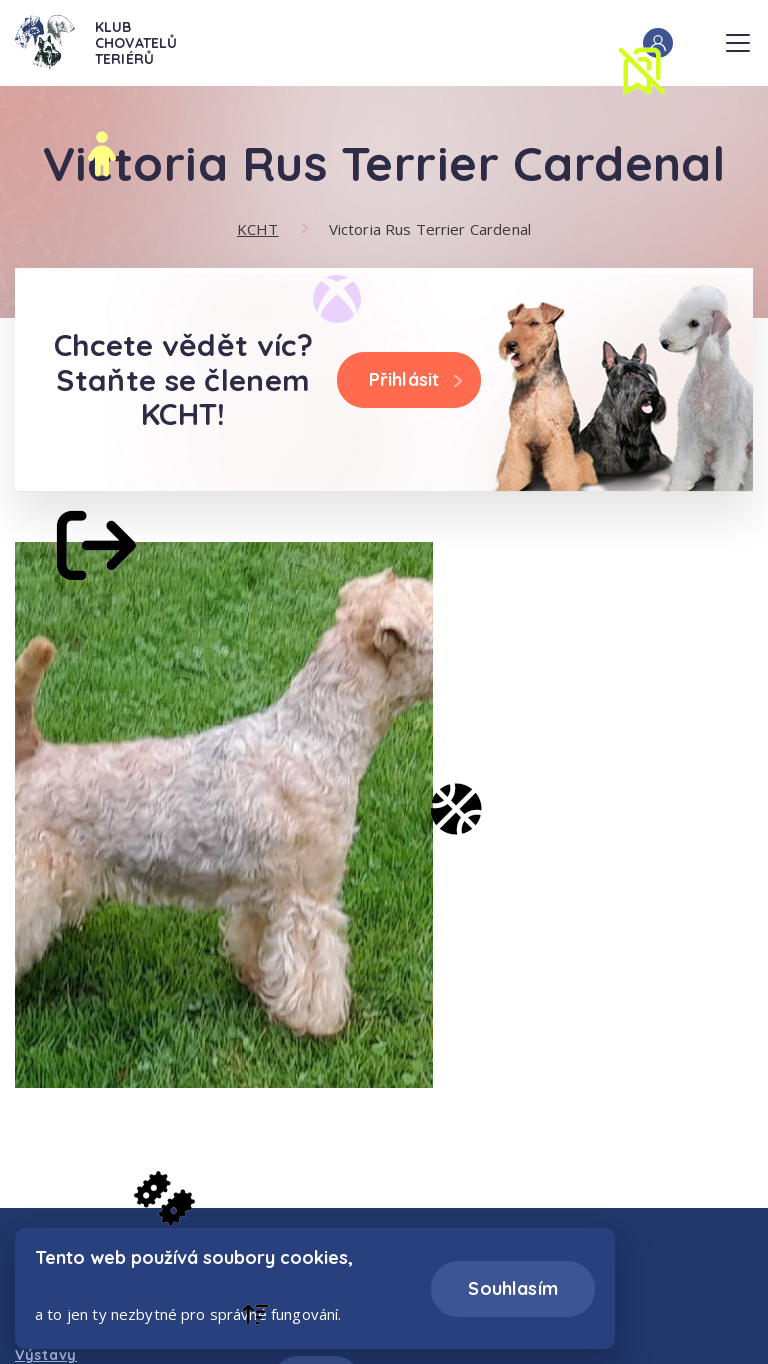  What do you see at coordinates (337, 299) in the screenshot?
I see `open xbox app or gaming hub` at bounding box center [337, 299].